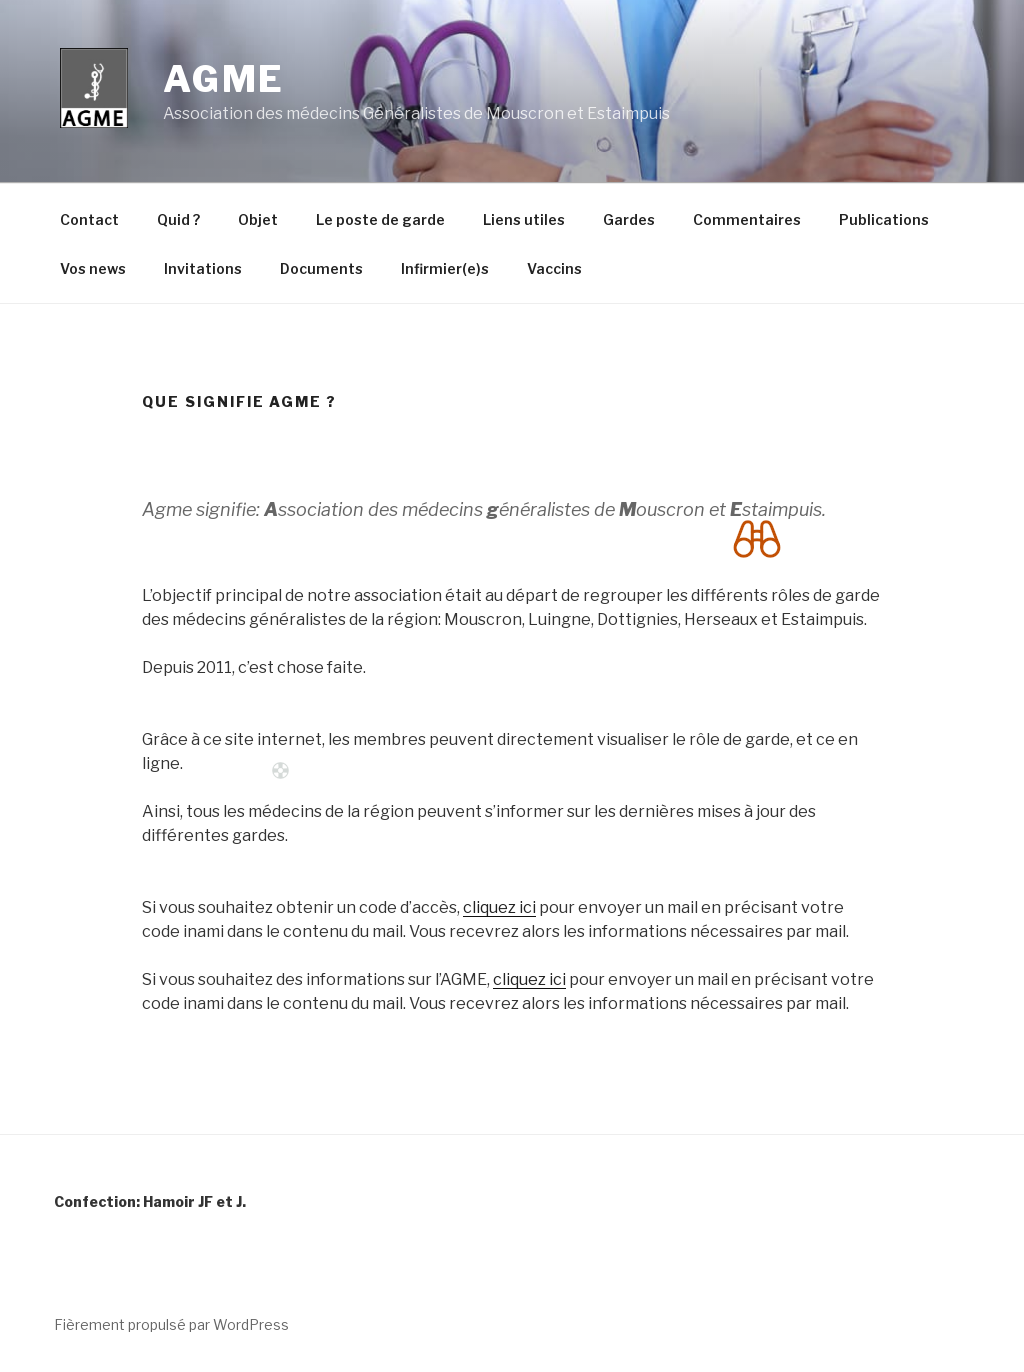  What do you see at coordinates (757, 539) in the screenshot?
I see `search or explore content` at bounding box center [757, 539].